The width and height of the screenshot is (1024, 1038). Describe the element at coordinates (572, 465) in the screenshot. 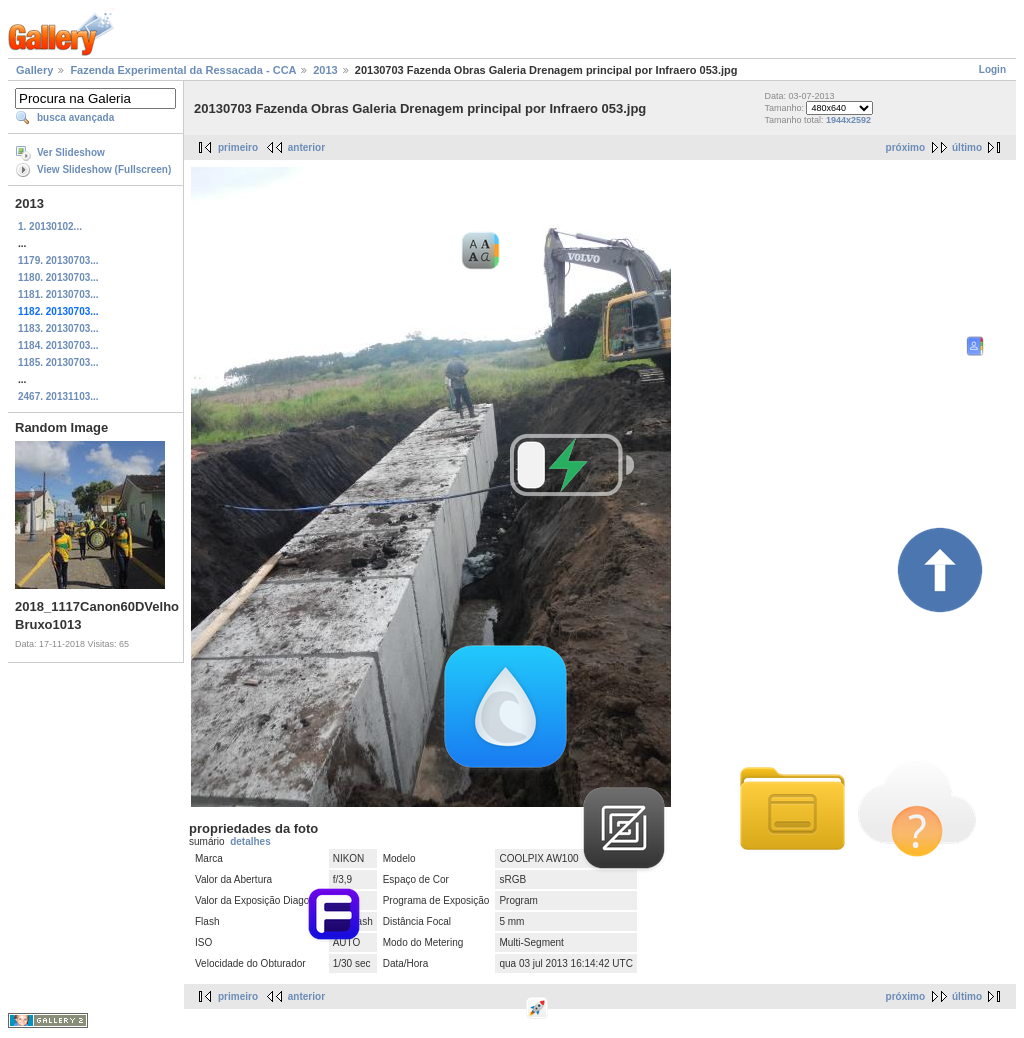

I see `indicates battery is charging at 20% capacity` at that location.